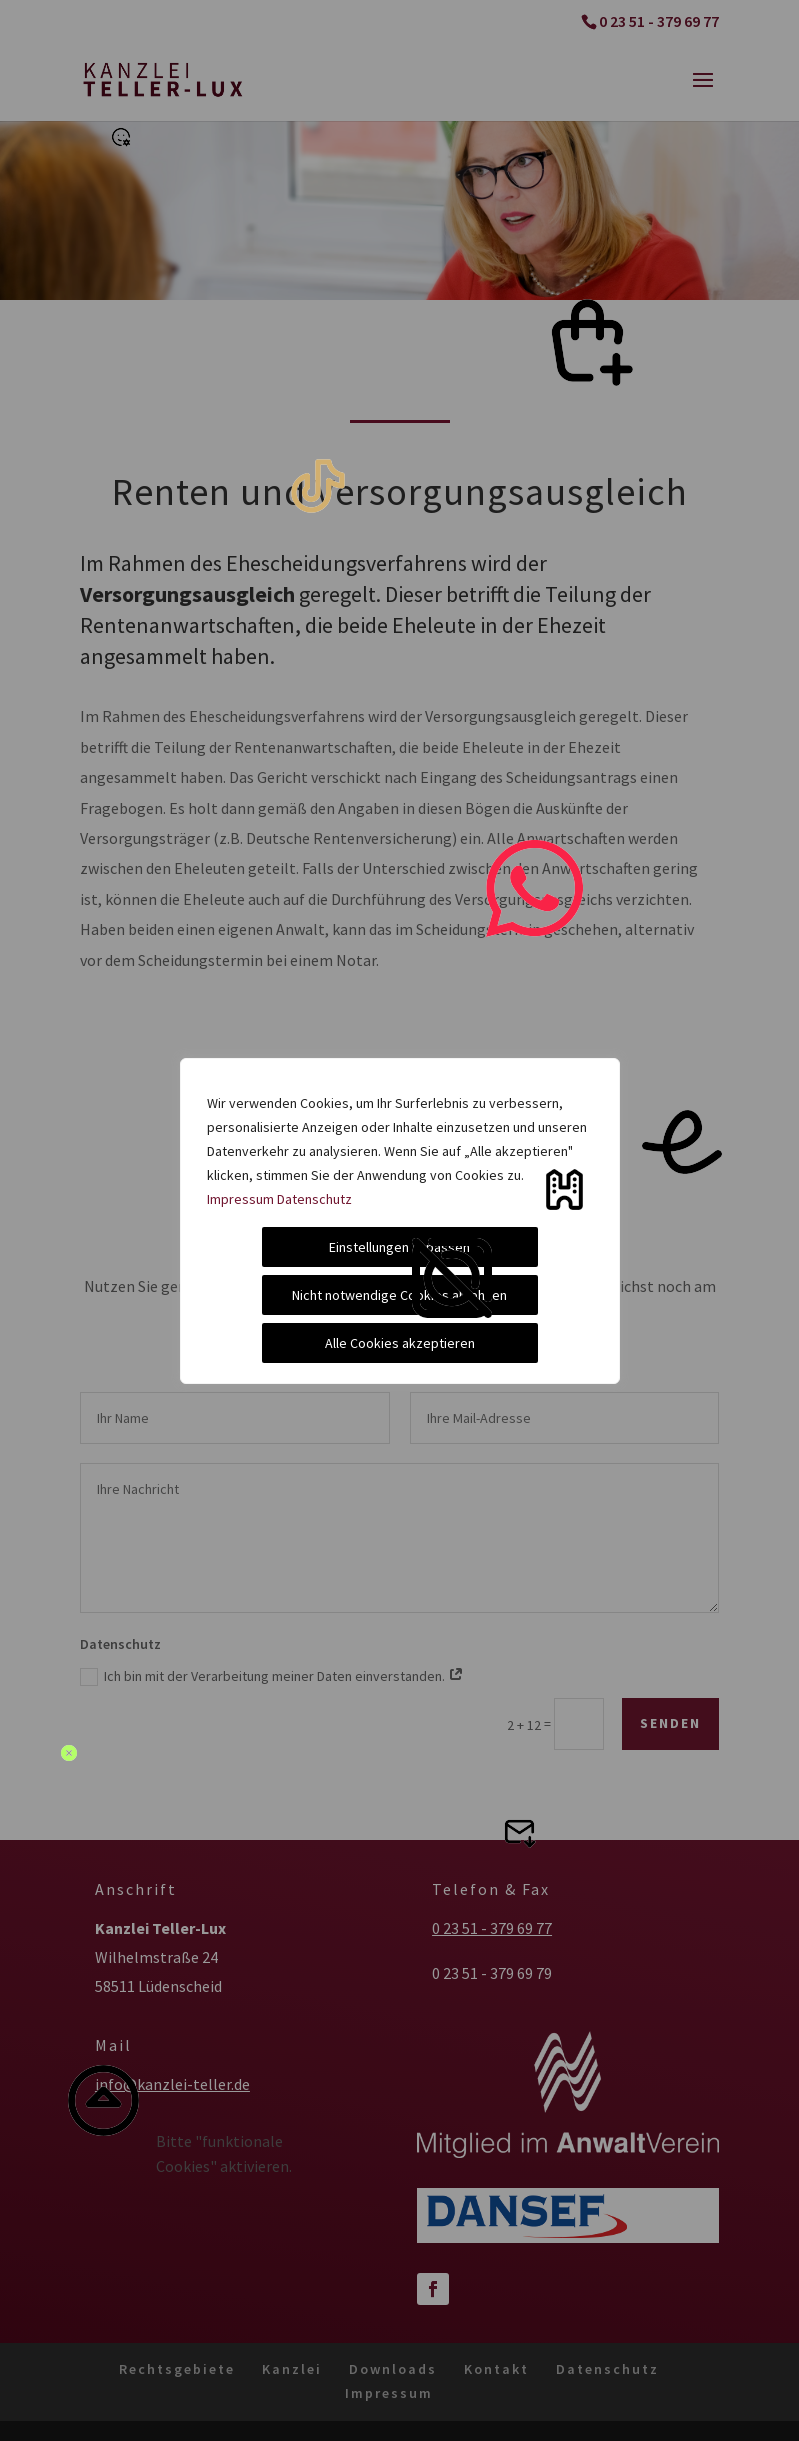 The image size is (799, 2441). What do you see at coordinates (69, 1753) in the screenshot?
I see `close or dismiss a dialog` at bounding box center [69, 1753].